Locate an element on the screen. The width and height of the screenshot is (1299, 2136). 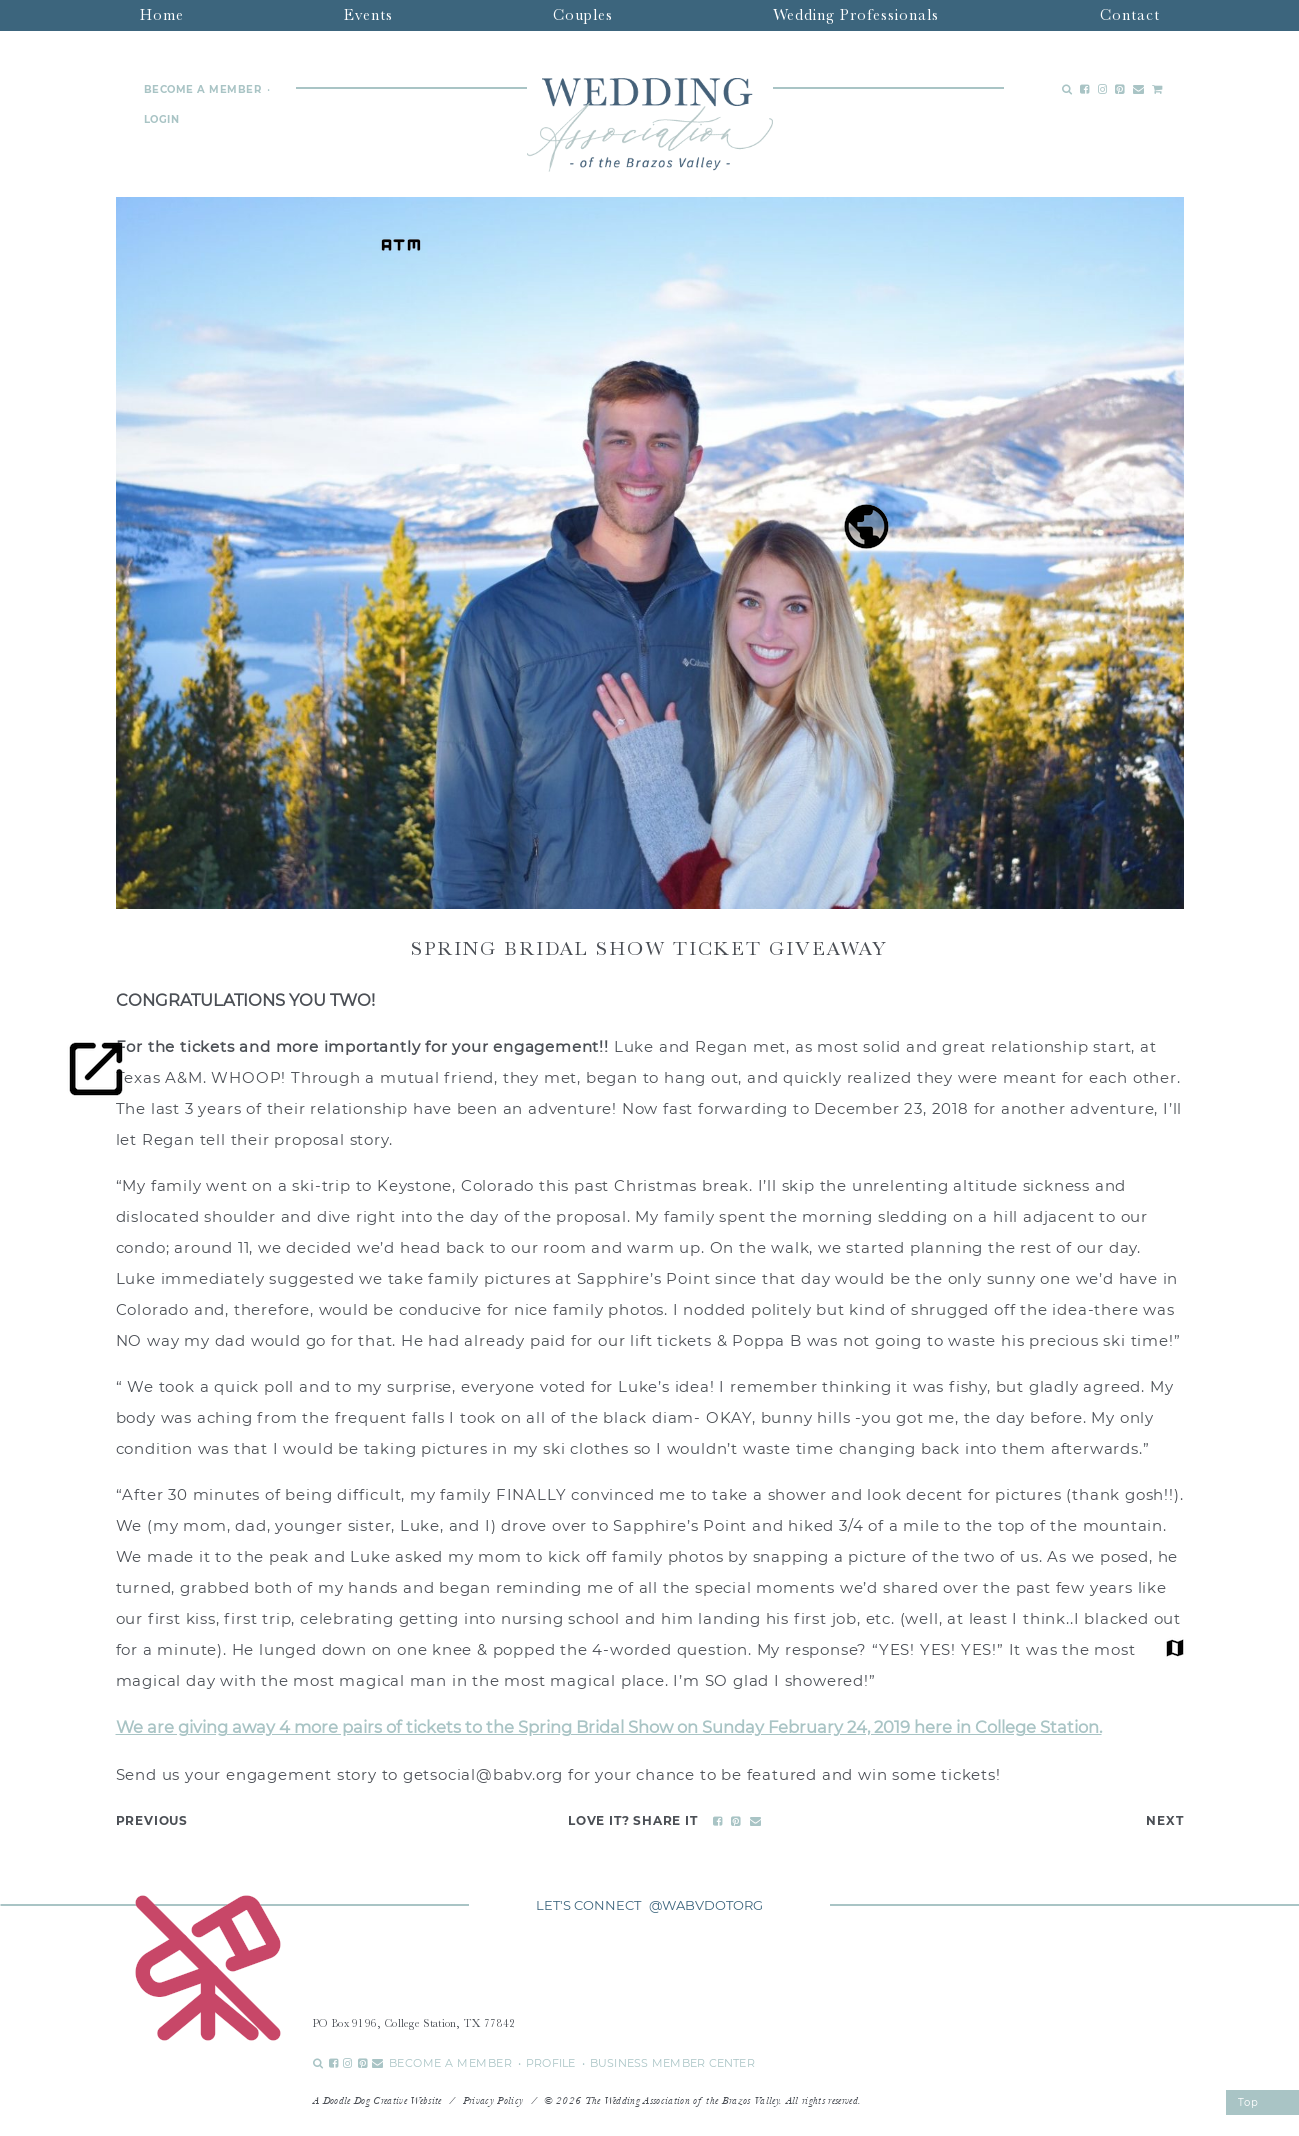
find nearby ATM locations is located at coordinates (401, 245).